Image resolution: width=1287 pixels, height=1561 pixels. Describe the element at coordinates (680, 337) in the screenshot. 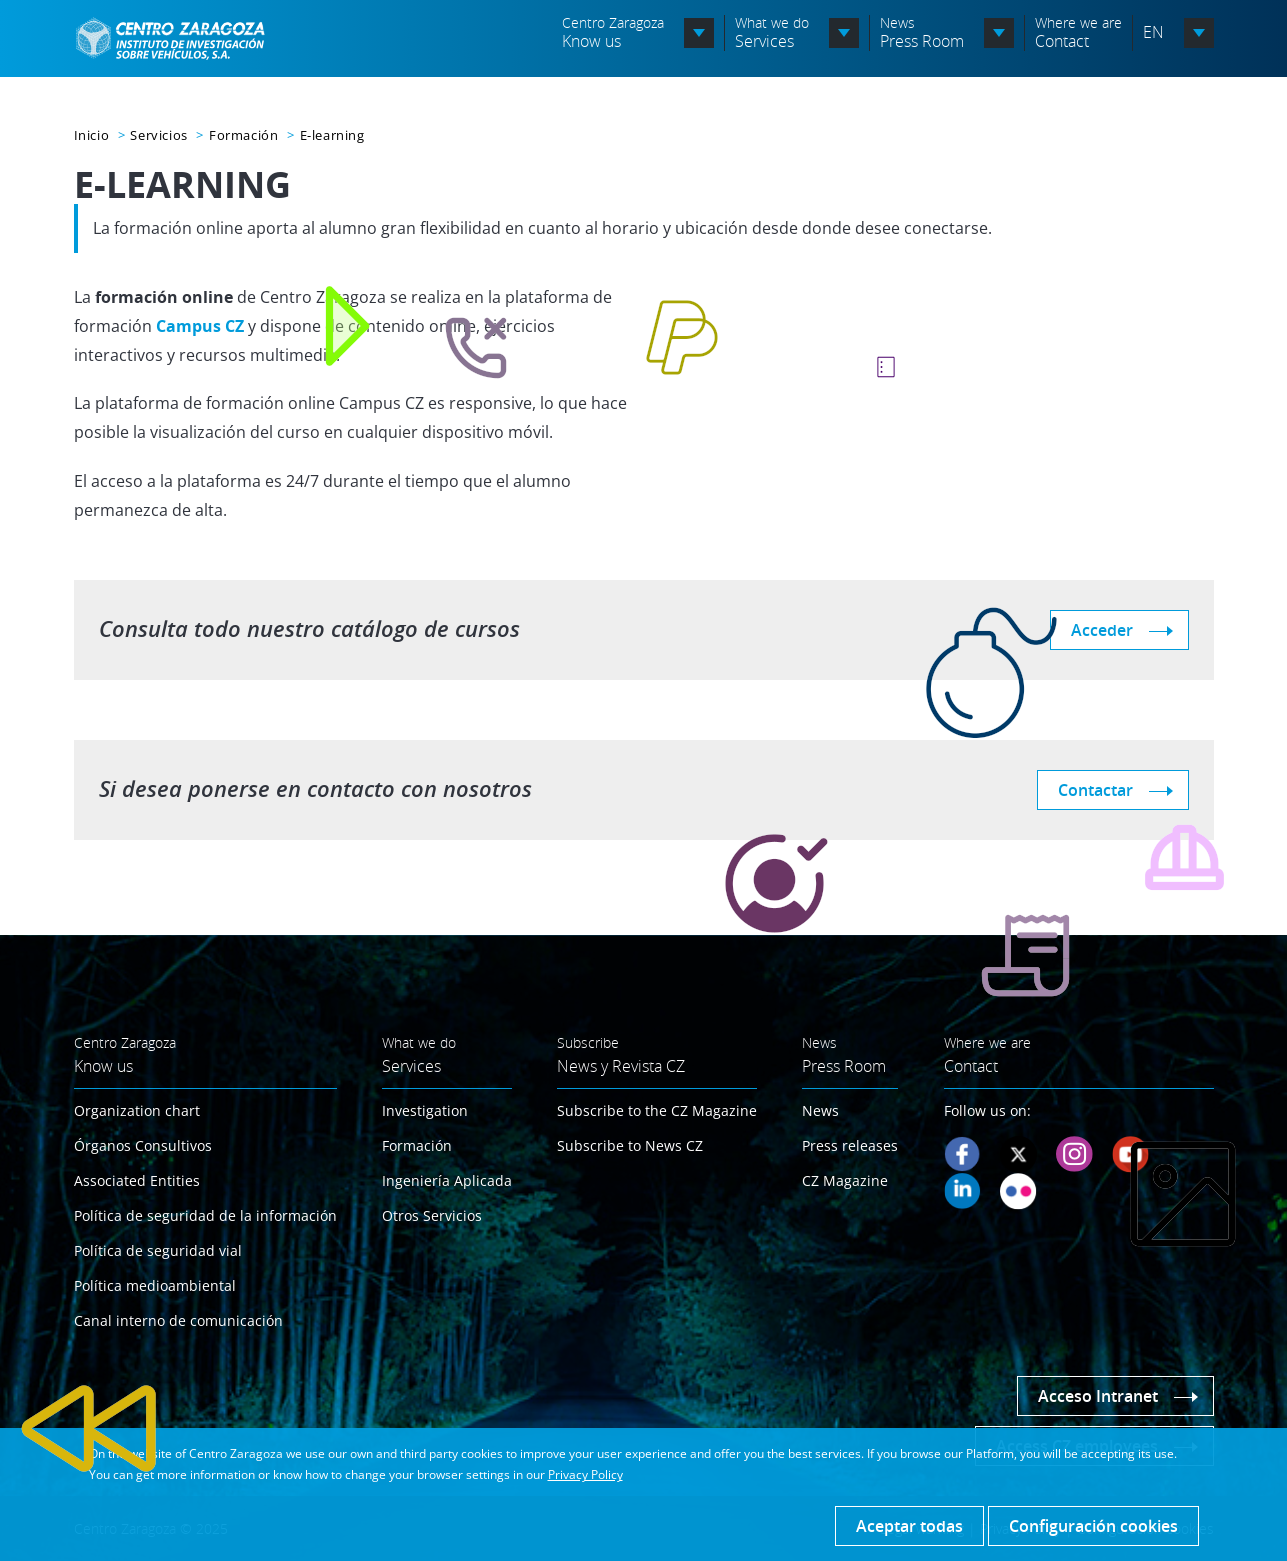

I see `pay with paypal` at that location.